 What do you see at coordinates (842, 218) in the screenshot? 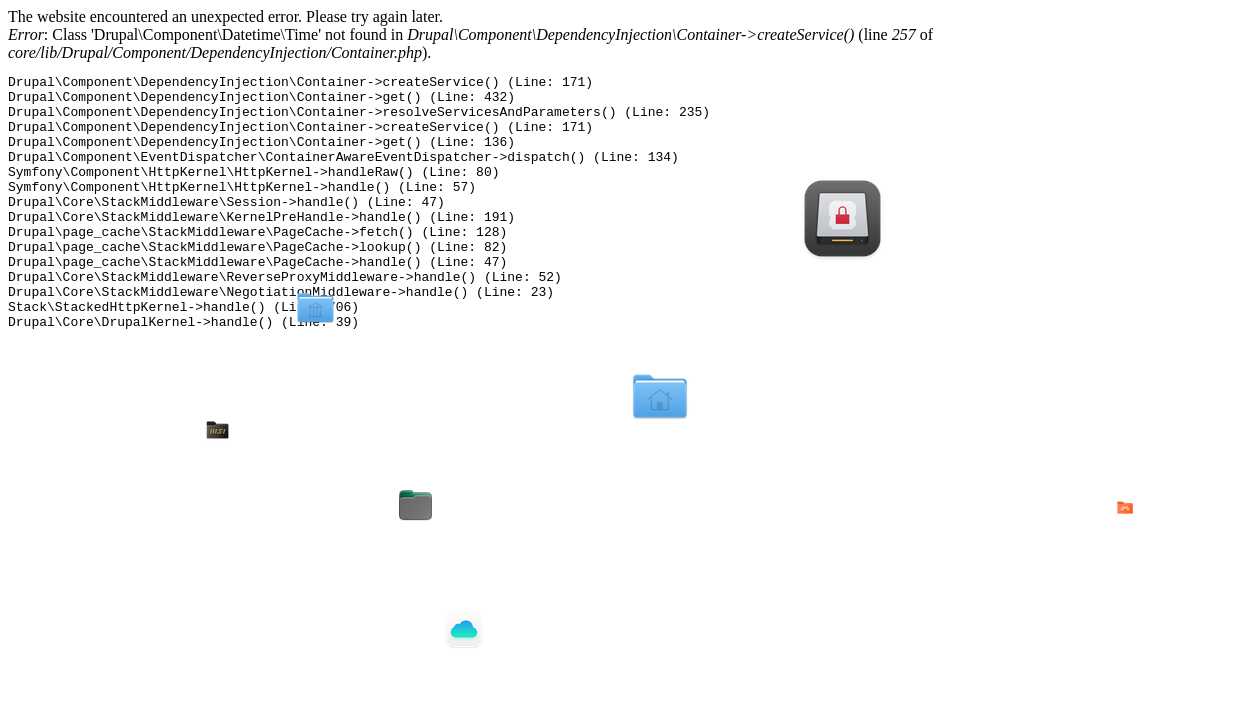
I see `access encryption and security settings` at bounding box center [842, 218].